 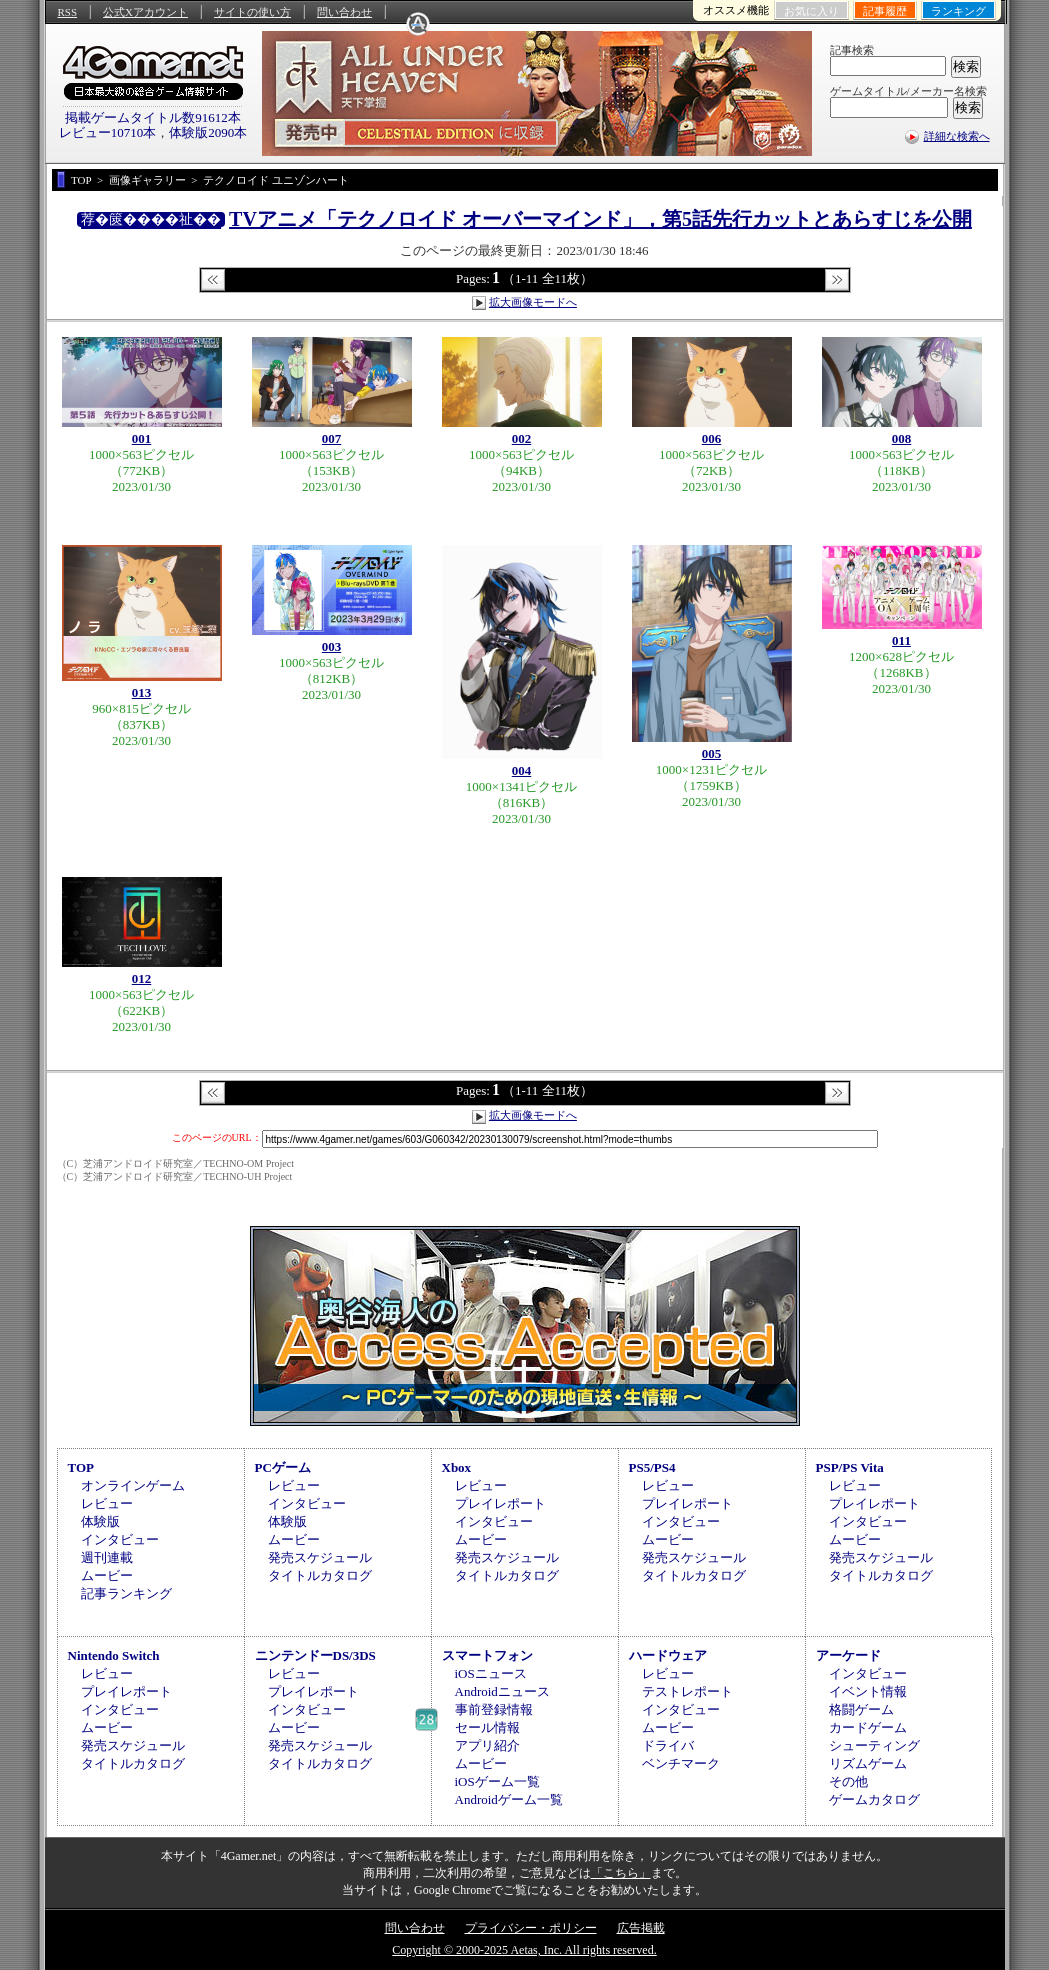 I want to click on open gnome calendar app, so click(x=426, y=1719).